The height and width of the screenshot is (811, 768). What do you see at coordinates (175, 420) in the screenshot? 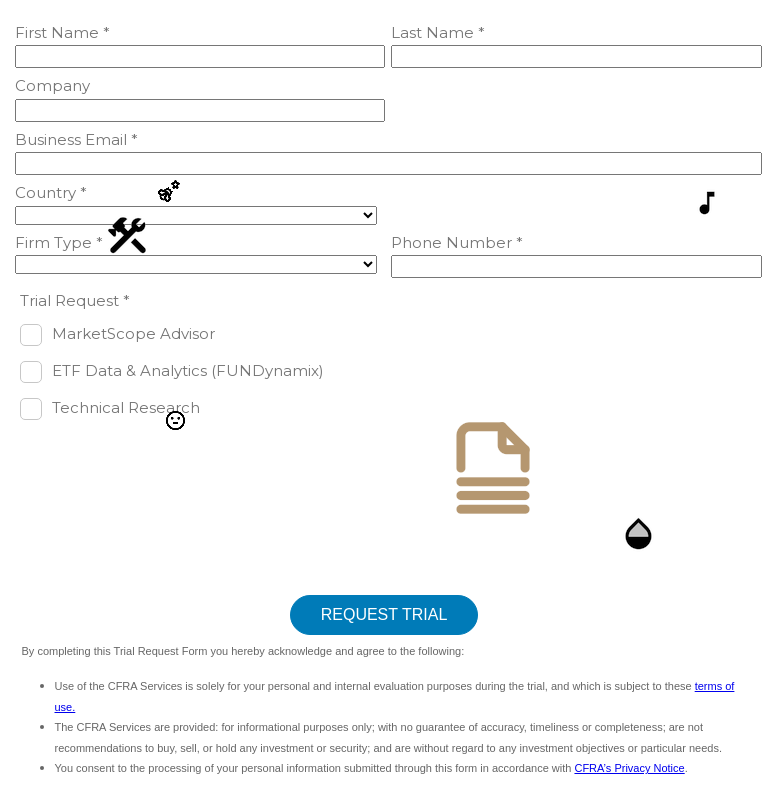
I see `indicates neutral feedback or rating` at bounding box center [175, 420].